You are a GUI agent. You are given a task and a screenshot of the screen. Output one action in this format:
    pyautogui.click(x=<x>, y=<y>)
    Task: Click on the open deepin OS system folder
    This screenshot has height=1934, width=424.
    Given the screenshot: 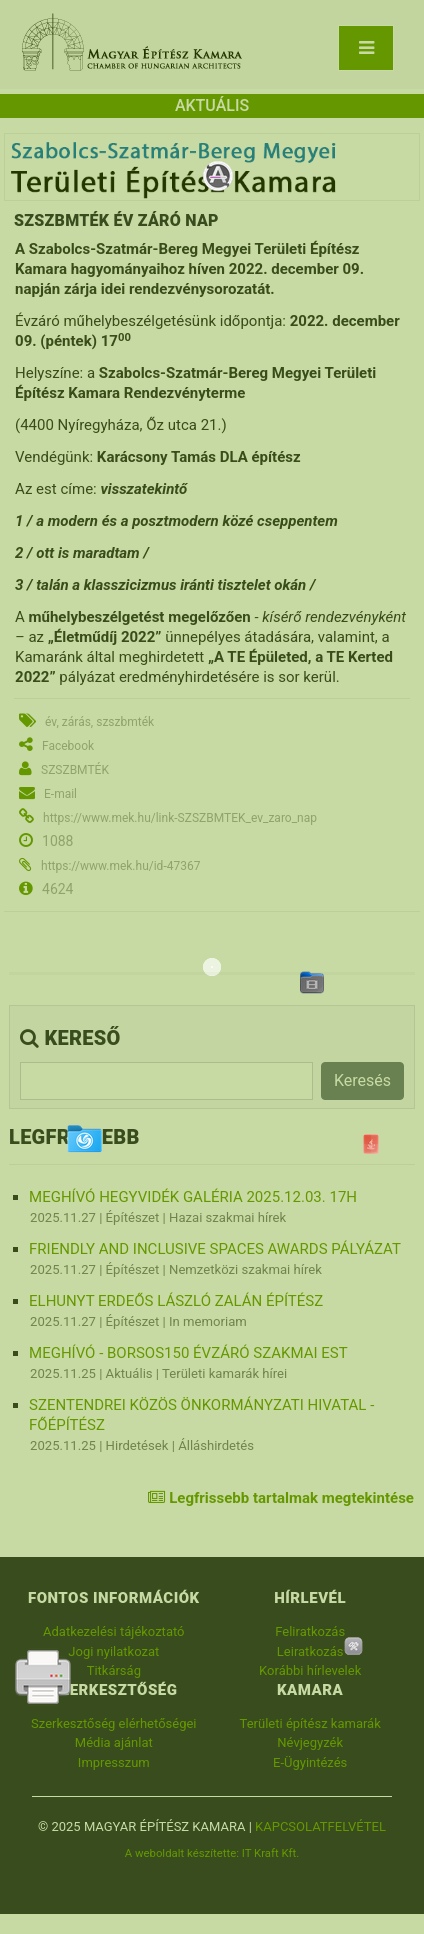 What is the action you would take?
    pyautogui.click(x=84, y=1139)
    